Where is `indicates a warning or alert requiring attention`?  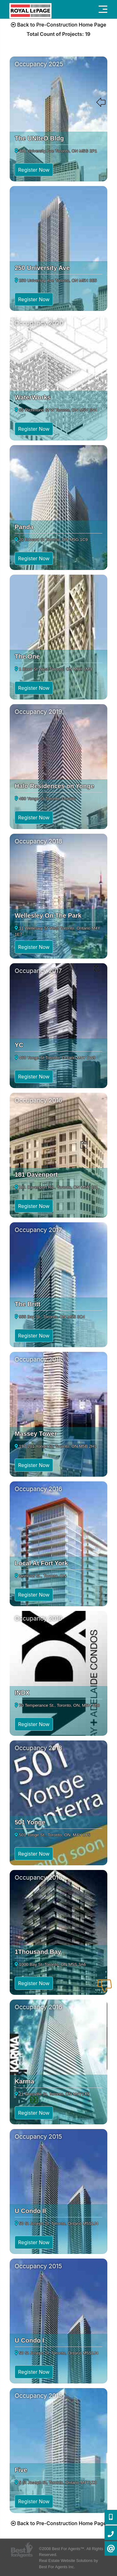 indicates a warning or alert requiring attention is located at coordinates (19, 1166).